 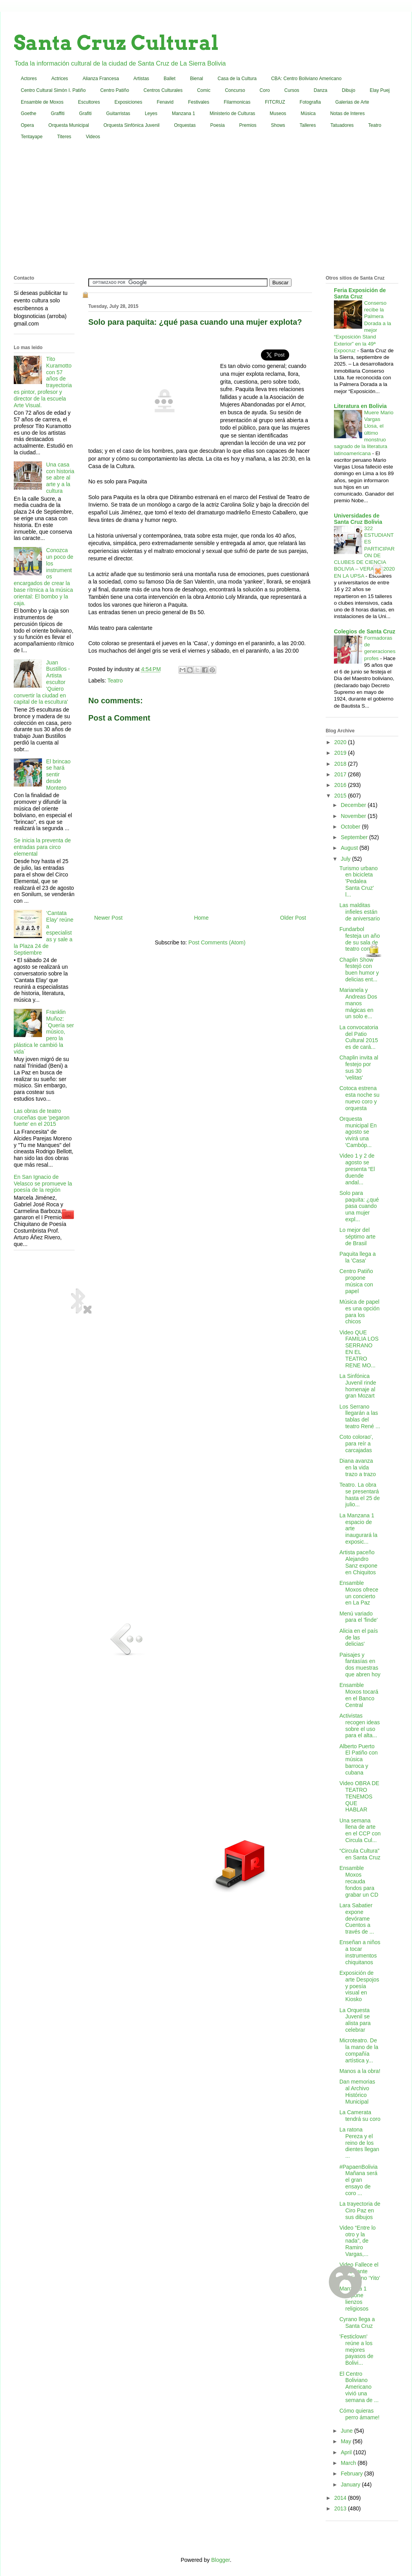 What do you see at coordinates (127, 1639) in the screenshot?
I see `go back to the previous screen or page` at bounding box center [127, 1639].